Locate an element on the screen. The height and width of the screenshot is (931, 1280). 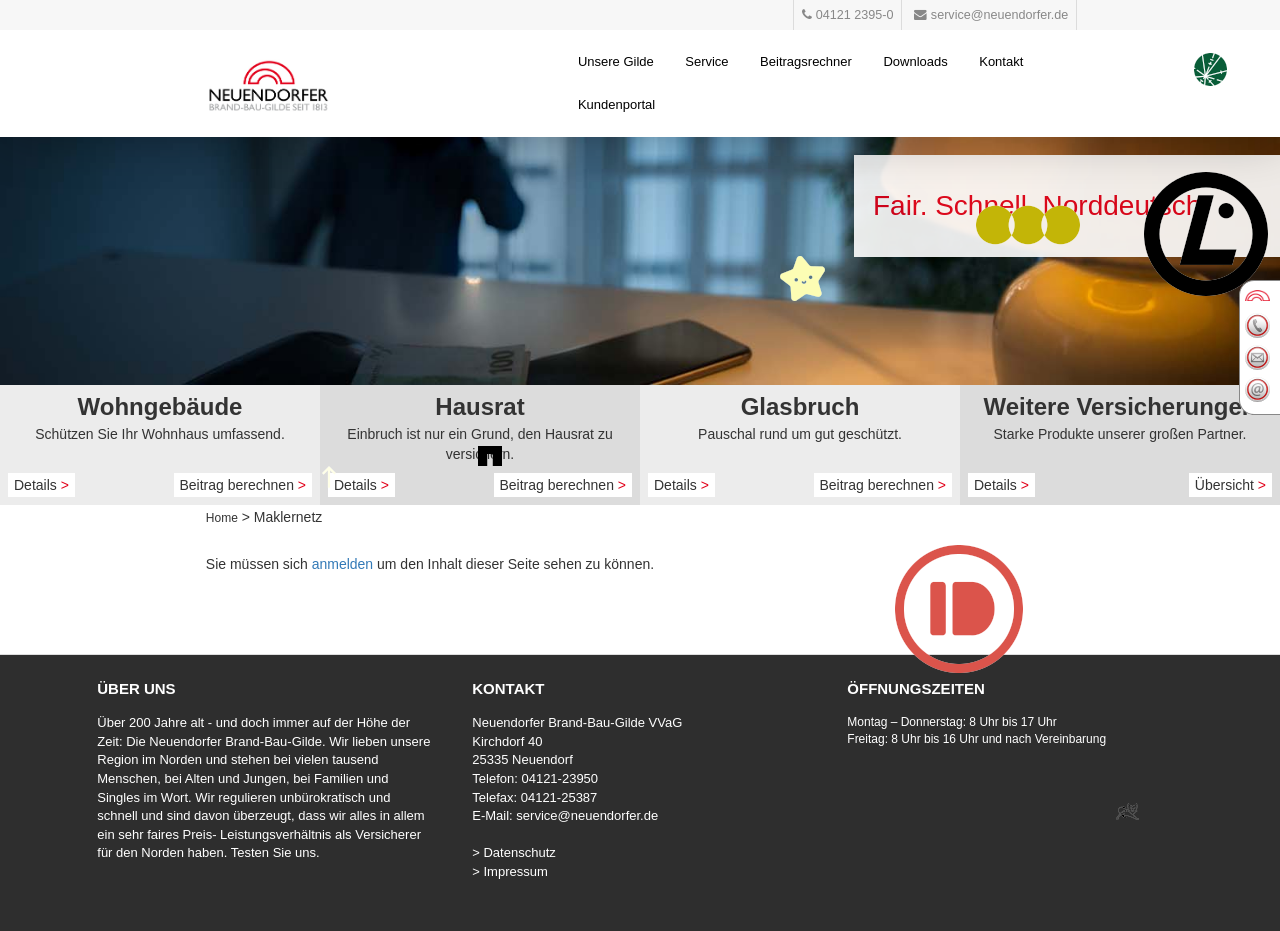
visit the Ex Ordo website or platform is located at coordinates (1210, 69).